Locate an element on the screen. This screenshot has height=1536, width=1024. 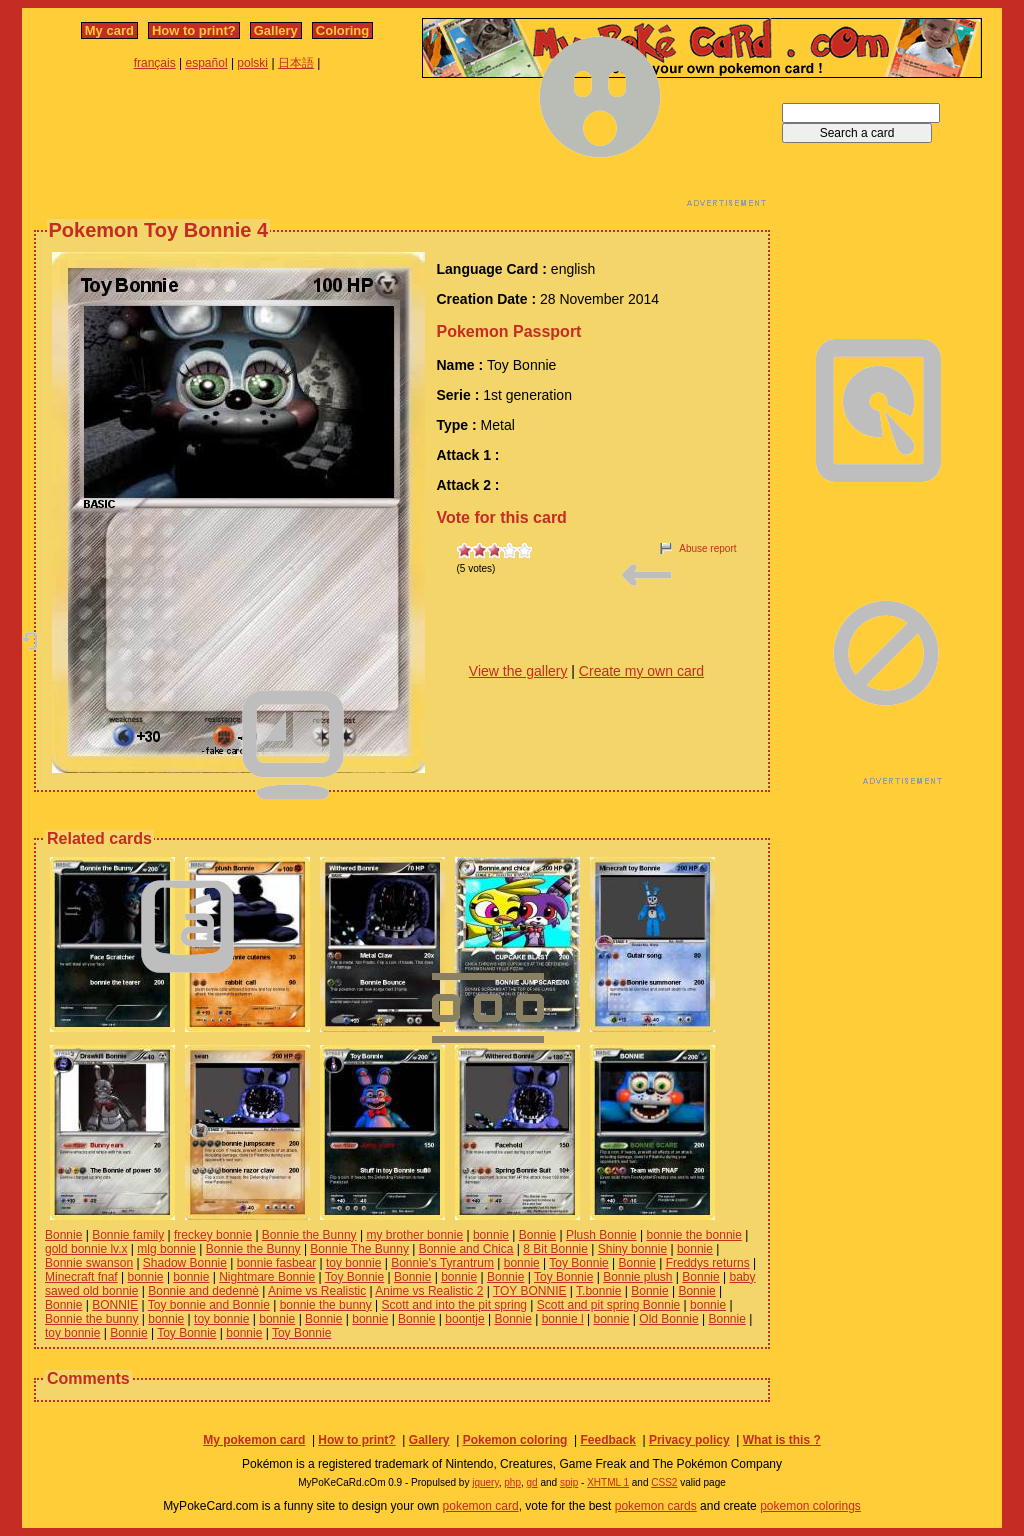
surprised reaction emoji is located at coordinates (600, 97).